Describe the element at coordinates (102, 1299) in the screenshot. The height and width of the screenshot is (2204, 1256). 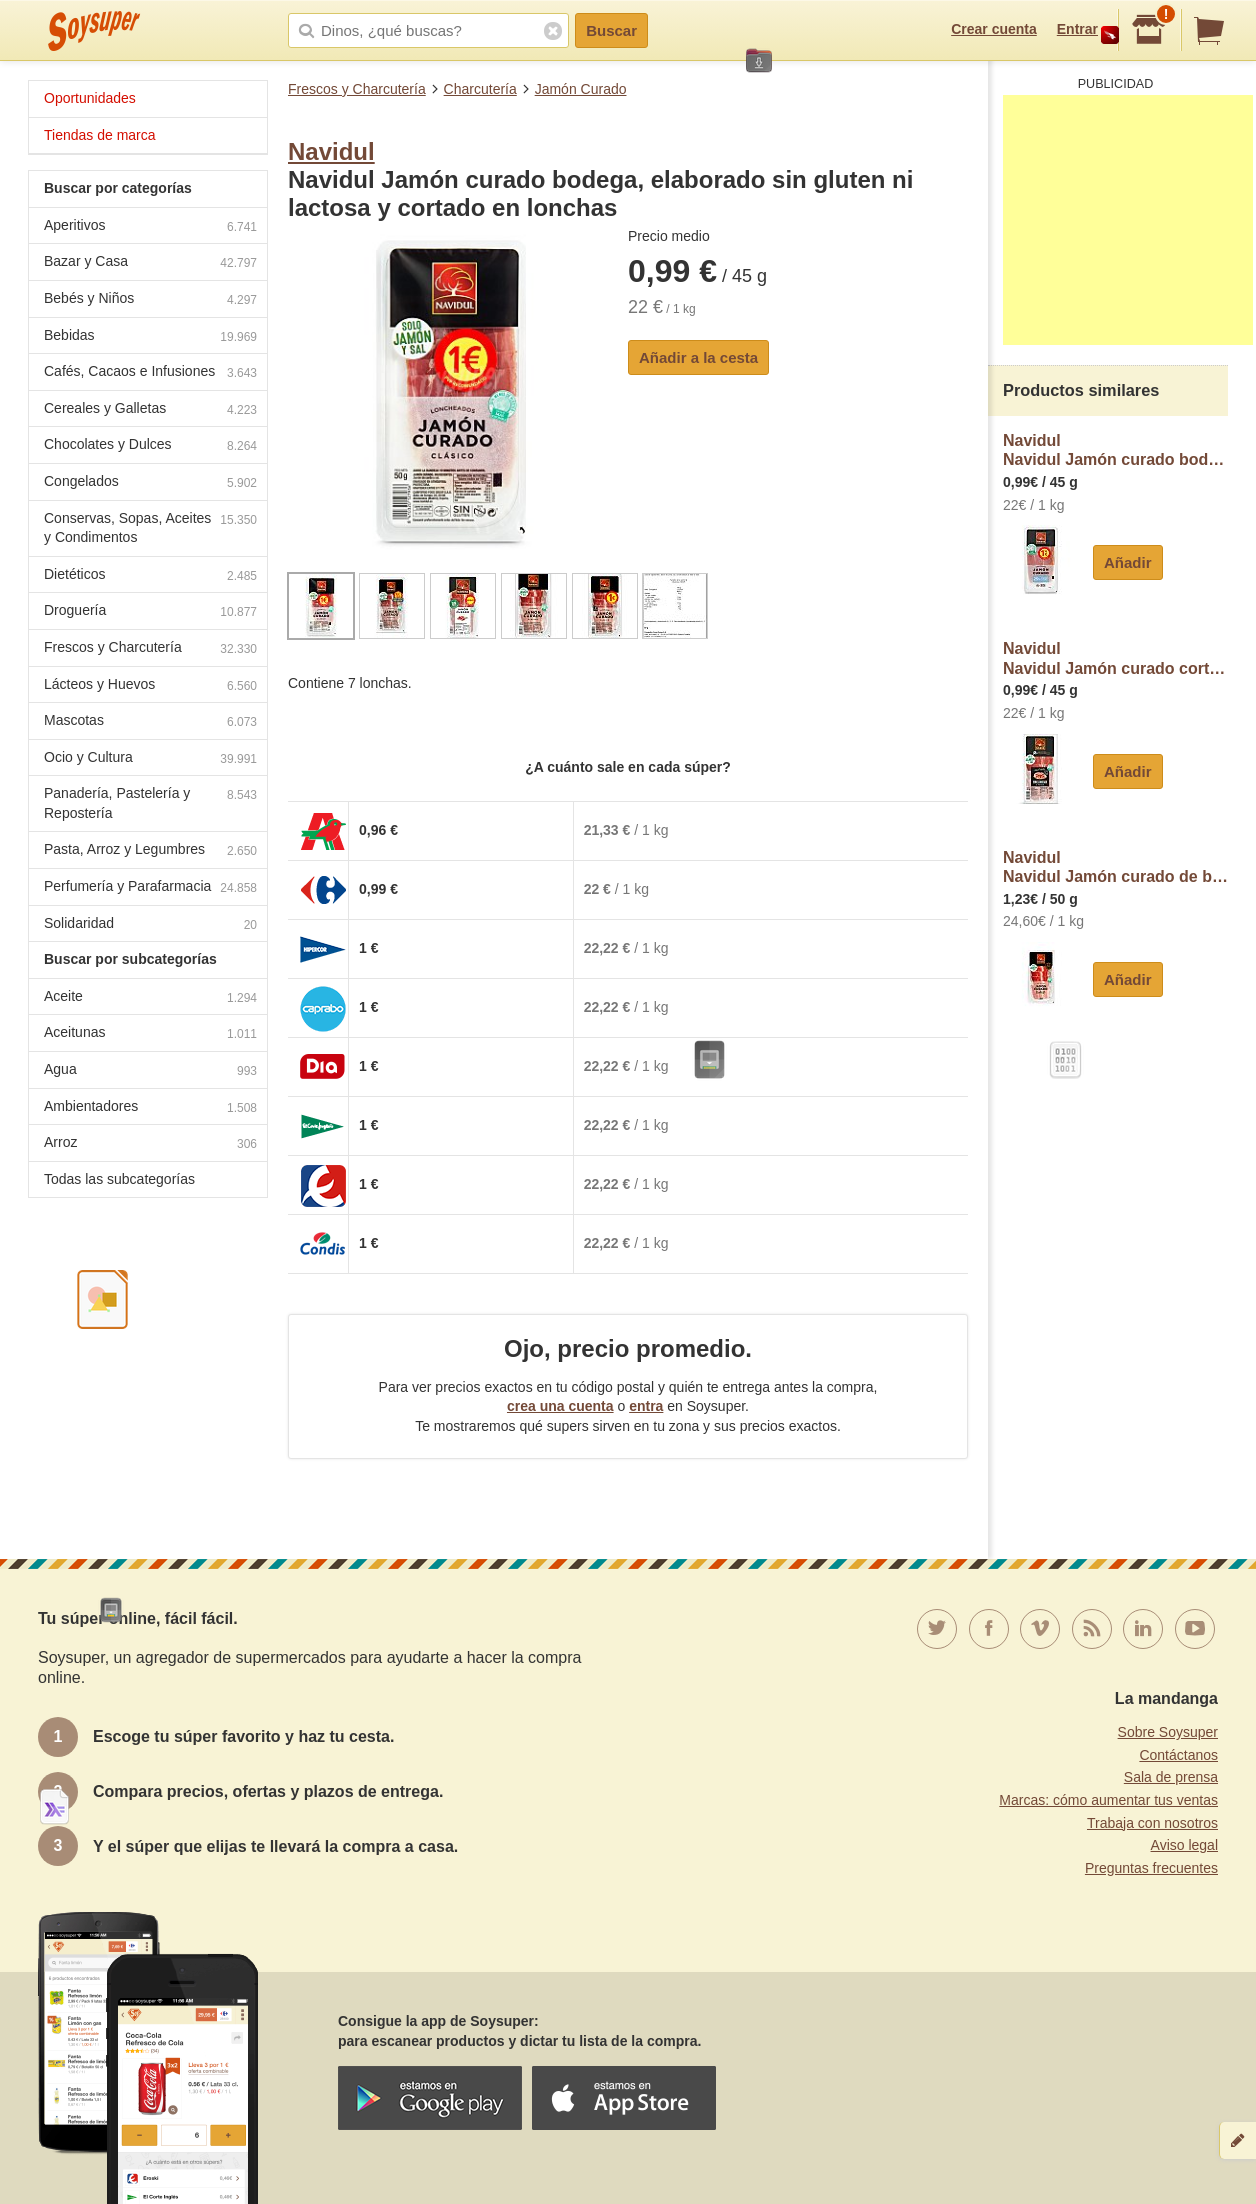
I see `open a libreoffice draw document` at that location.